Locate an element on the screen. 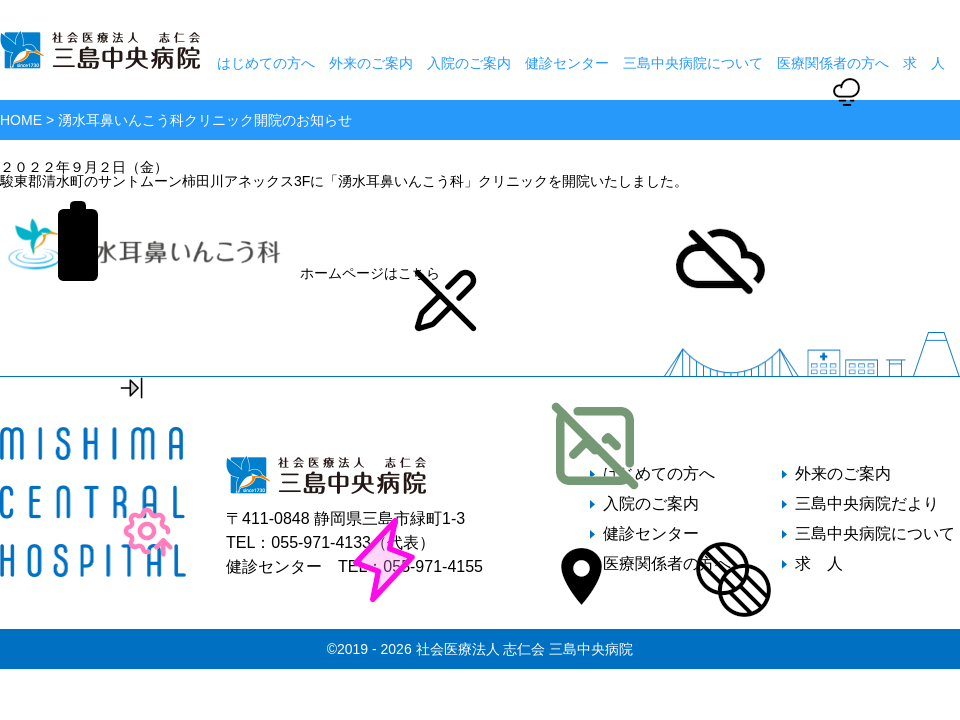 The height and width of the screenshot is (720, 960). upgrade or update settings is located at coordinates (147, 531).